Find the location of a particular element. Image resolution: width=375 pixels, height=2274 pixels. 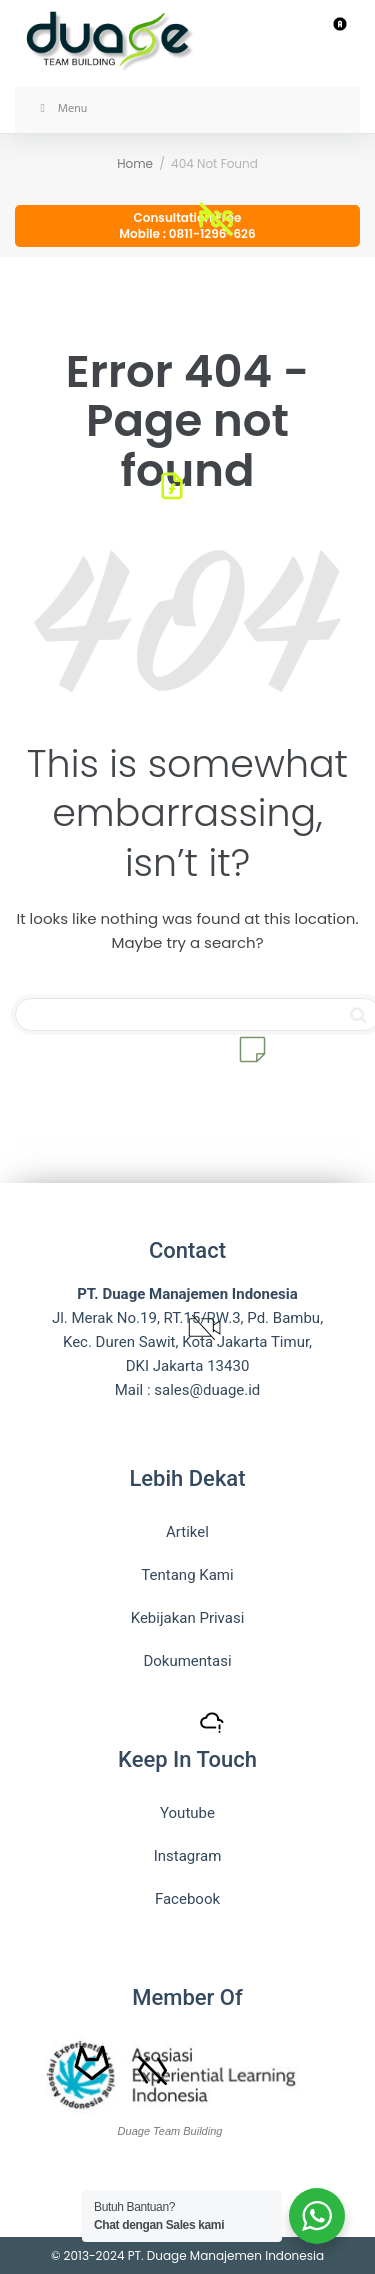

link to GitLab repository is located at coordinates (92, 2063).